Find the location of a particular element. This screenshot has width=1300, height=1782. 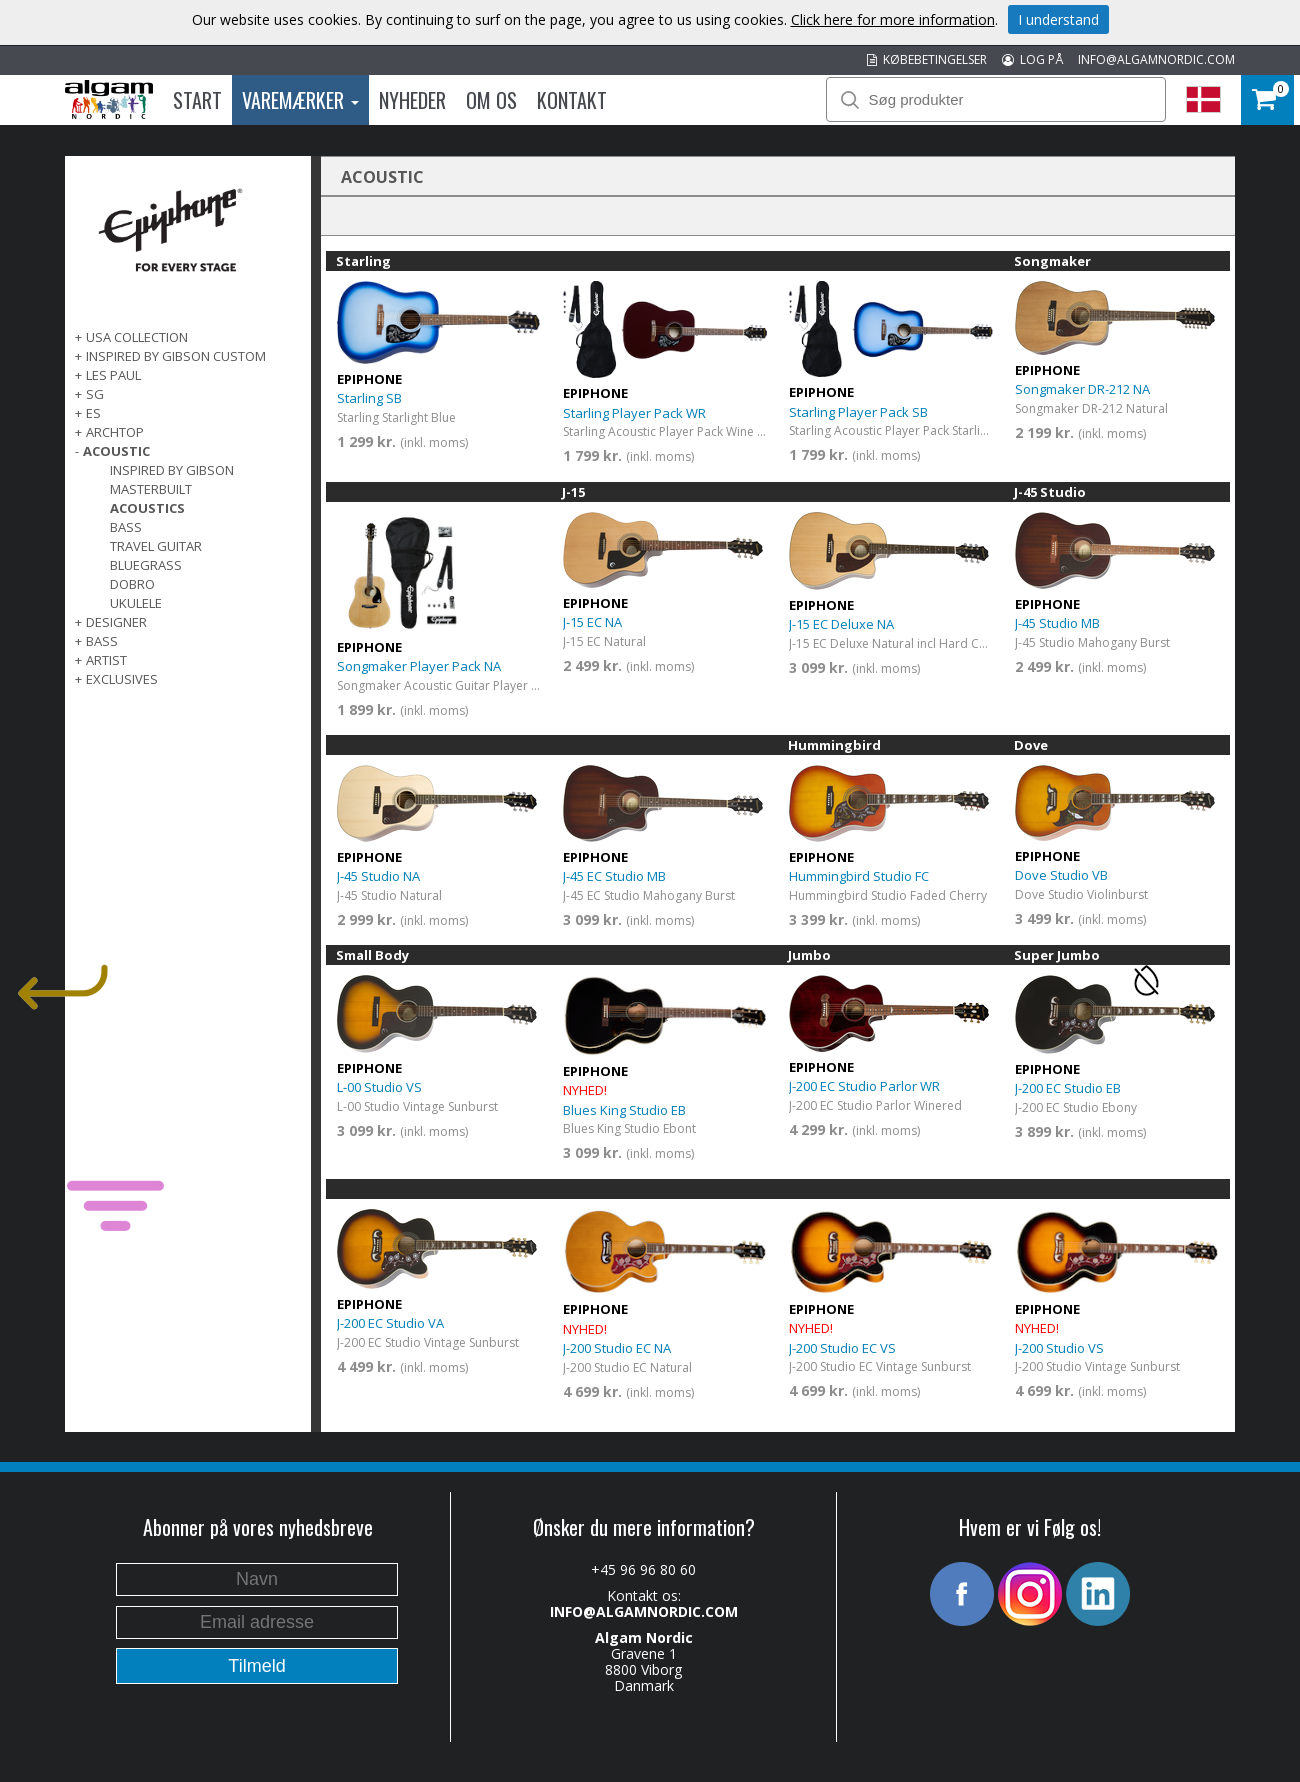

filter or sort content is located at coordinates (115, 1202).